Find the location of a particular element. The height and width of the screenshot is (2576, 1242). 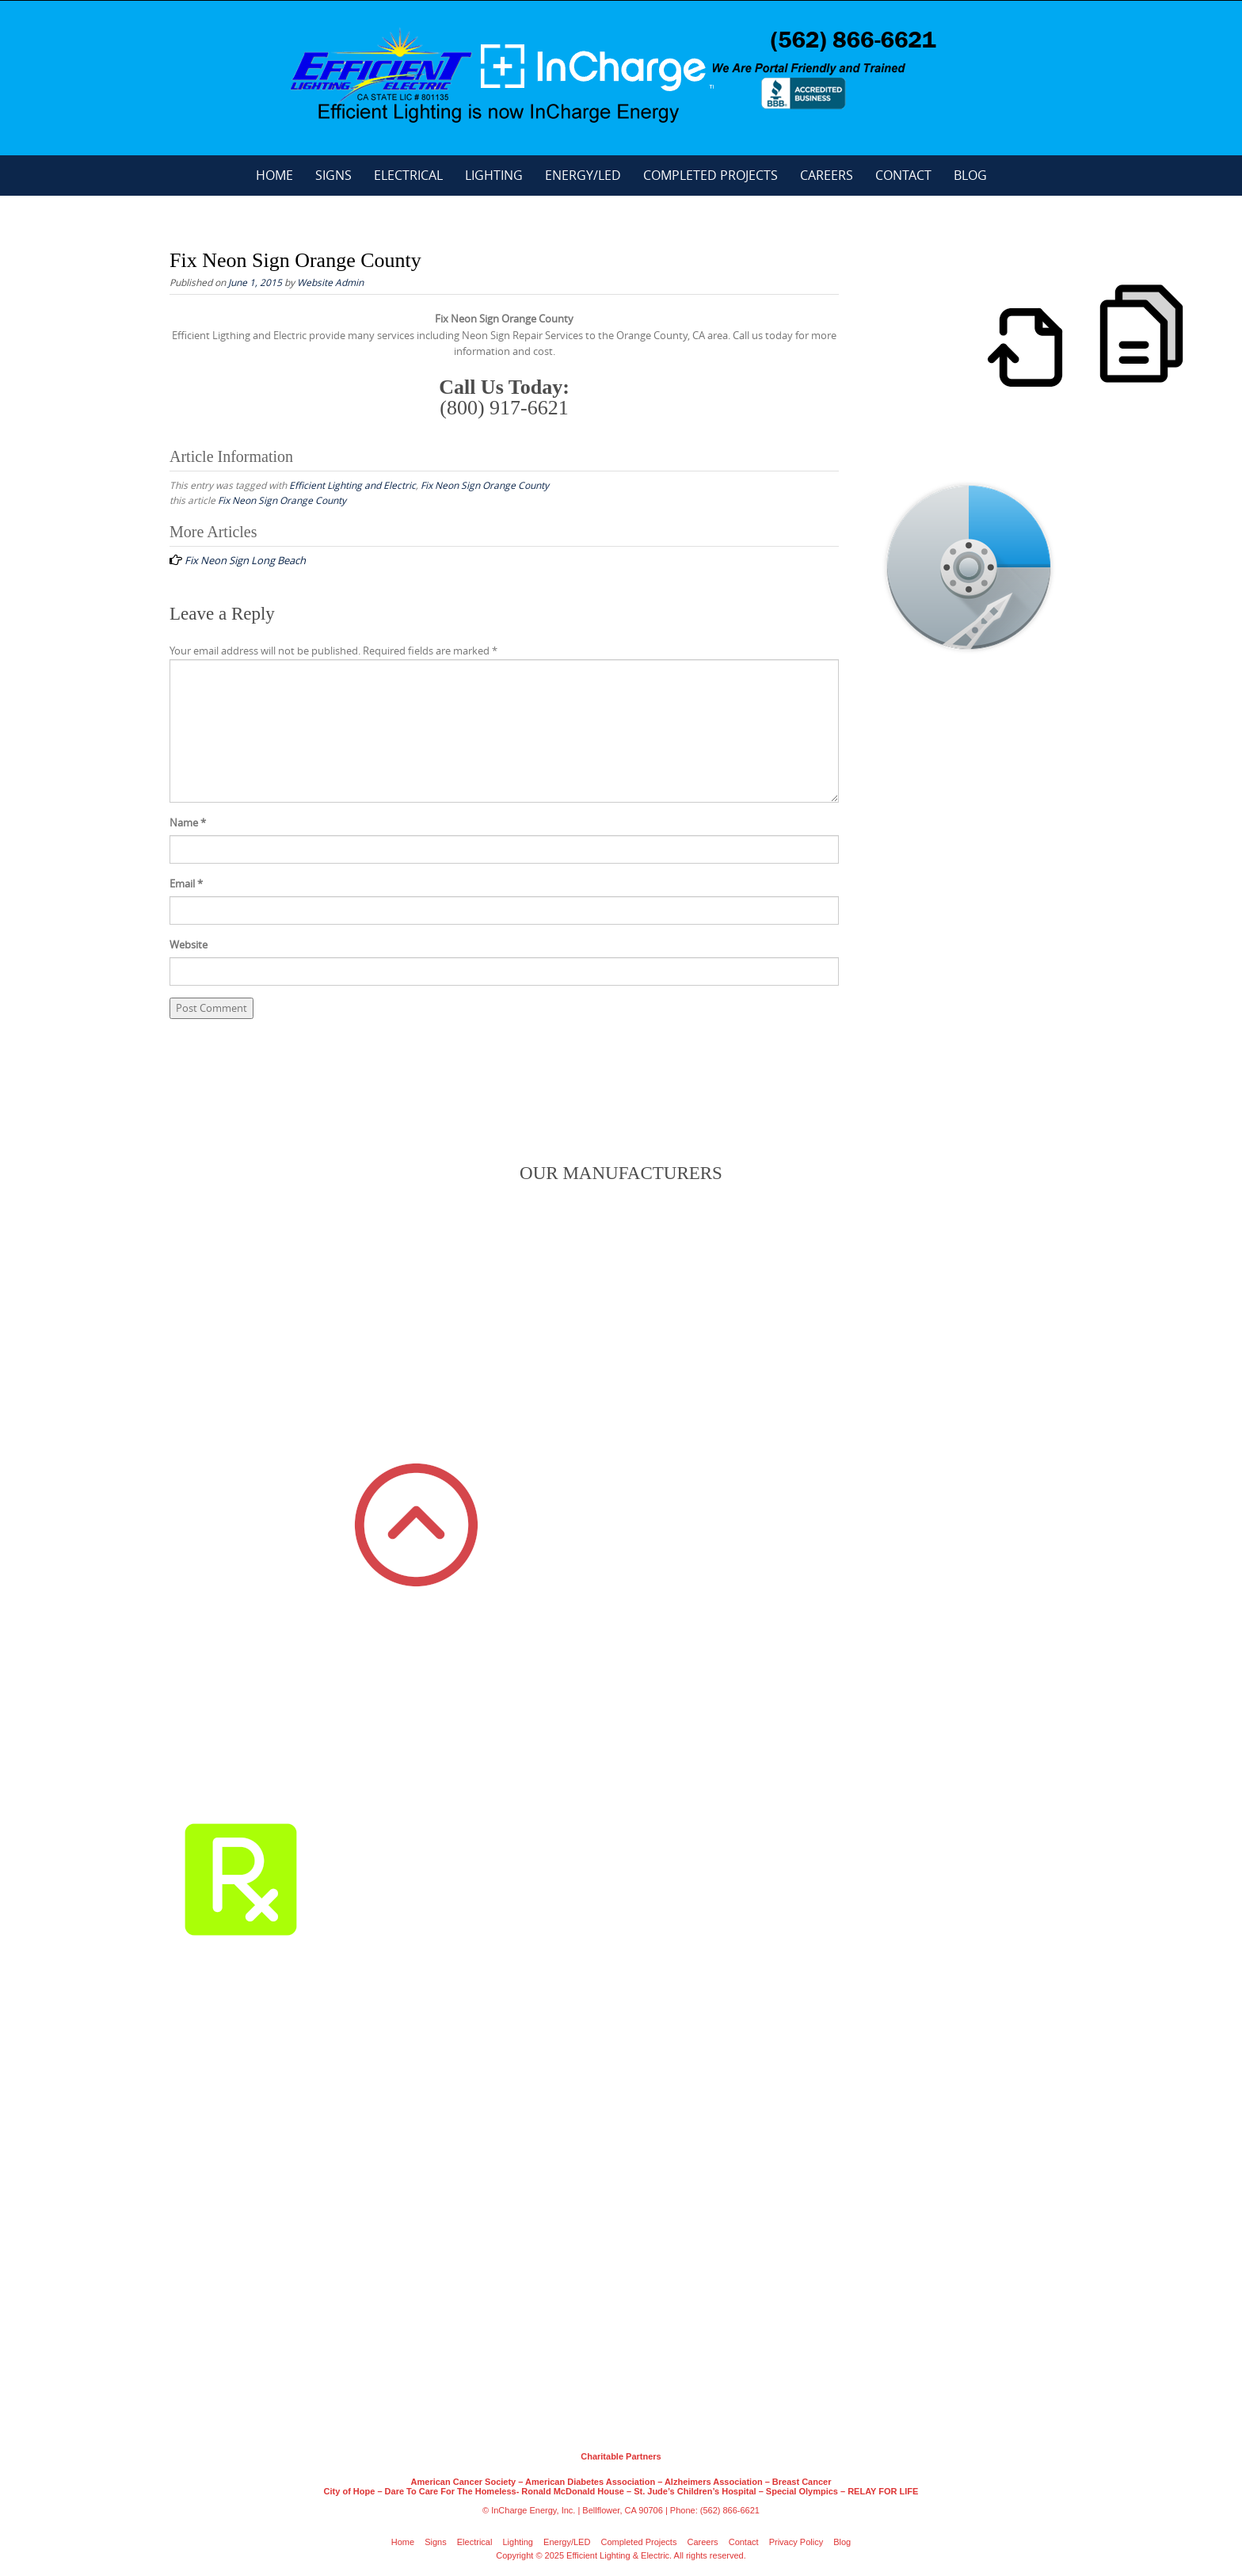

scroll to top of page is located at coordinates (416, 1525).